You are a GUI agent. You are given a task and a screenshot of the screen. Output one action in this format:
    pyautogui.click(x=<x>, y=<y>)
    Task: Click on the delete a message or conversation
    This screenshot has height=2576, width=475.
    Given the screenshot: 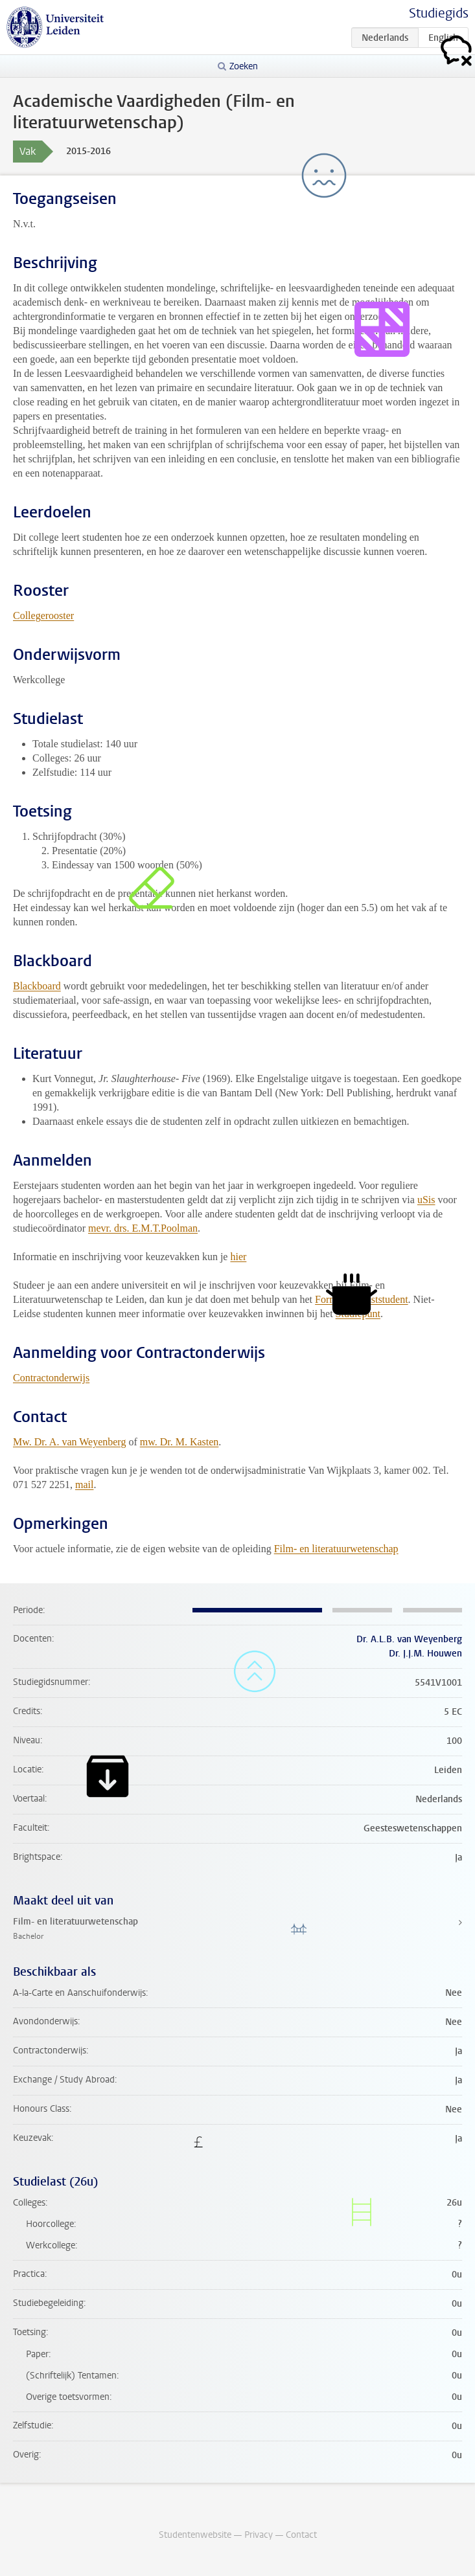 What is the action you would take?
    pyautogui.click(x=456, y=50)
    